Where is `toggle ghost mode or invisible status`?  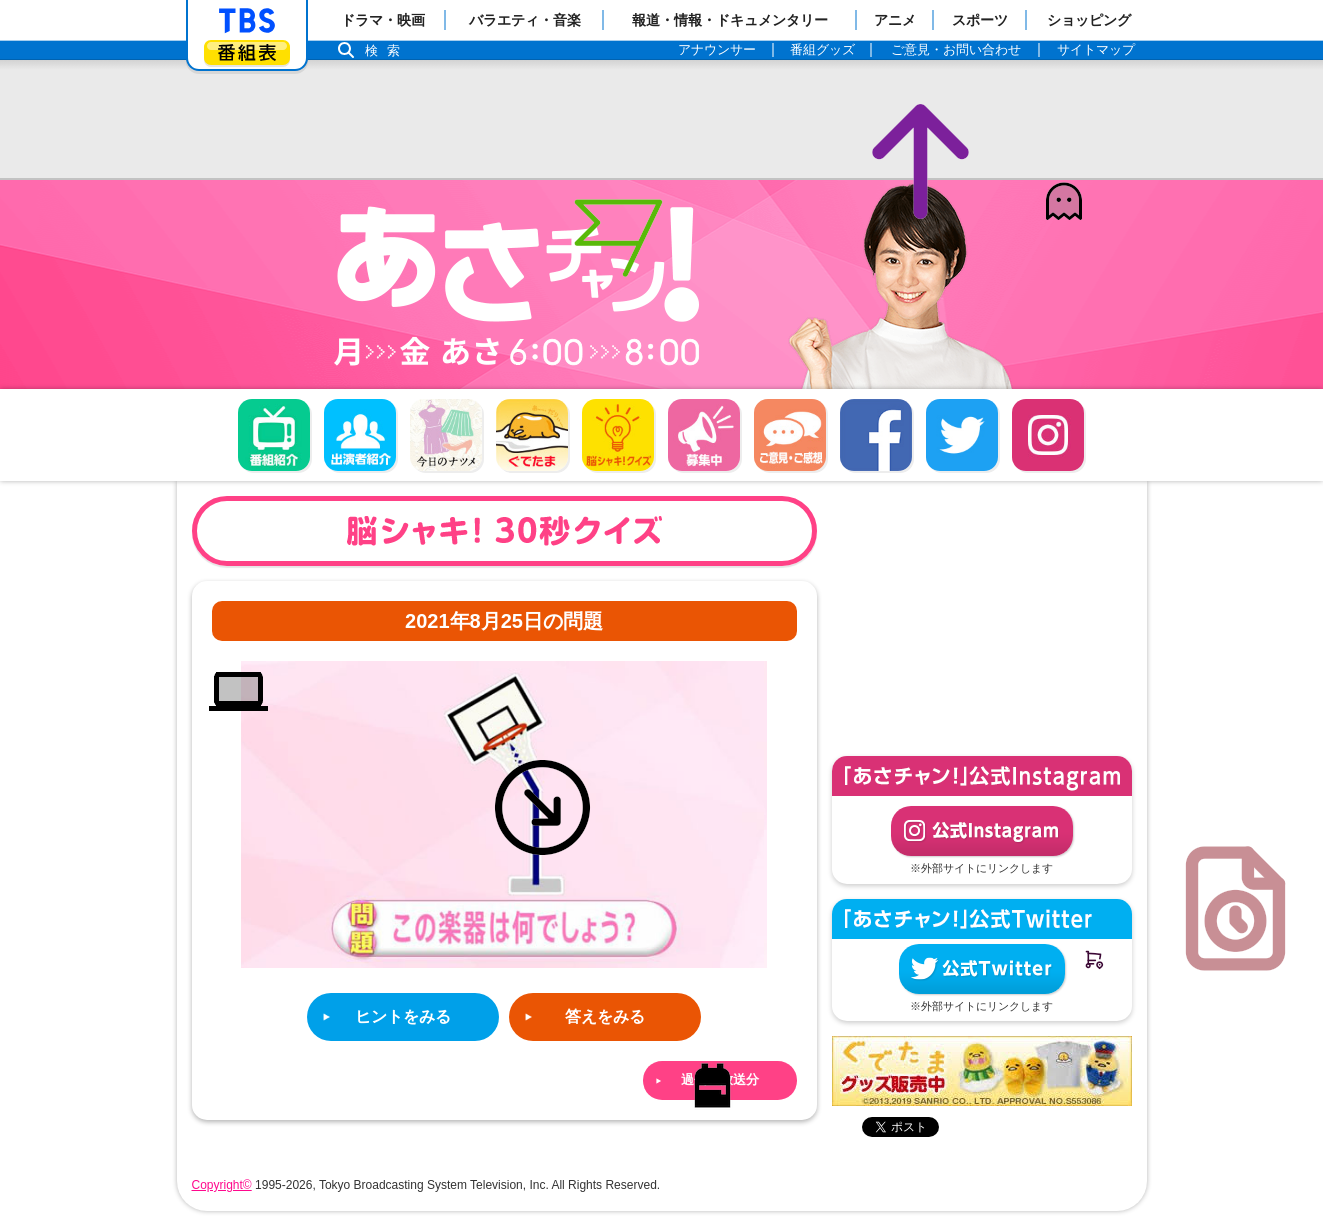
toggle ghost mode or invisible status is located at coordinates (1064, 202).